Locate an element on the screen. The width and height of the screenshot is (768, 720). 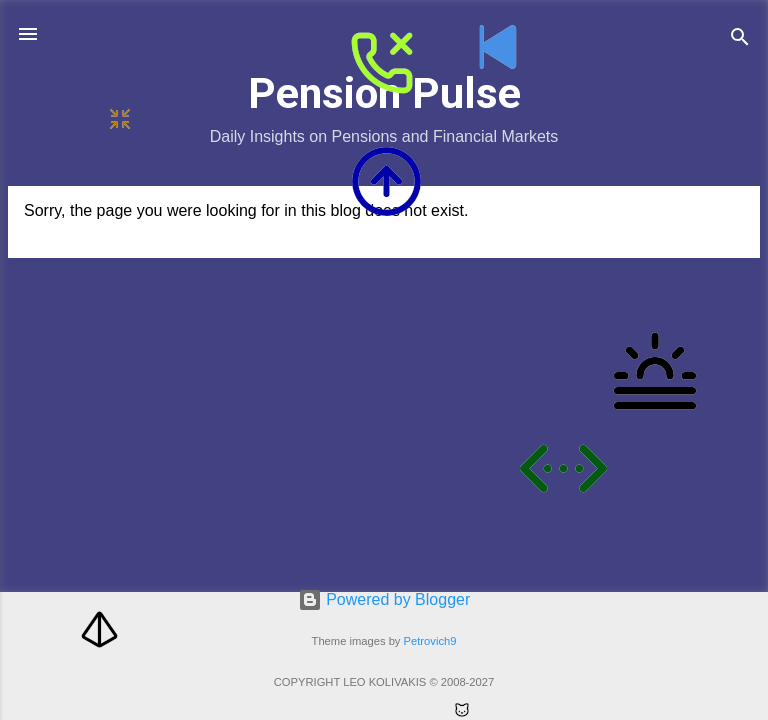
indicates hazy or foggy weather conditions is located at coordinates (655, 372).